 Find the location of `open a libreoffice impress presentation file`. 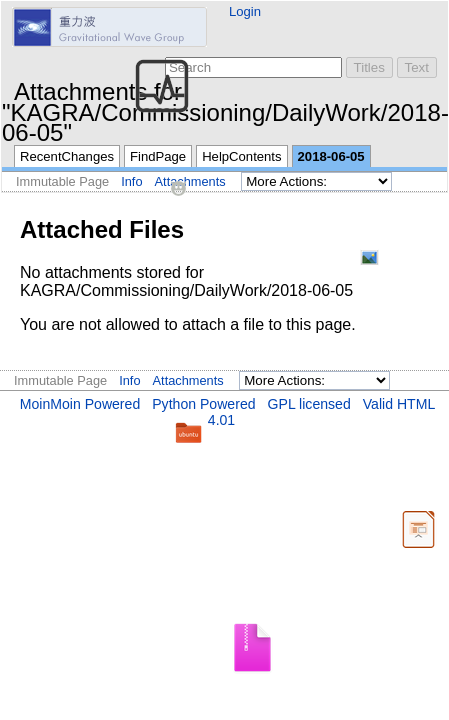

open a libreoffice impress presentation file is located at coordinates (418, 529).